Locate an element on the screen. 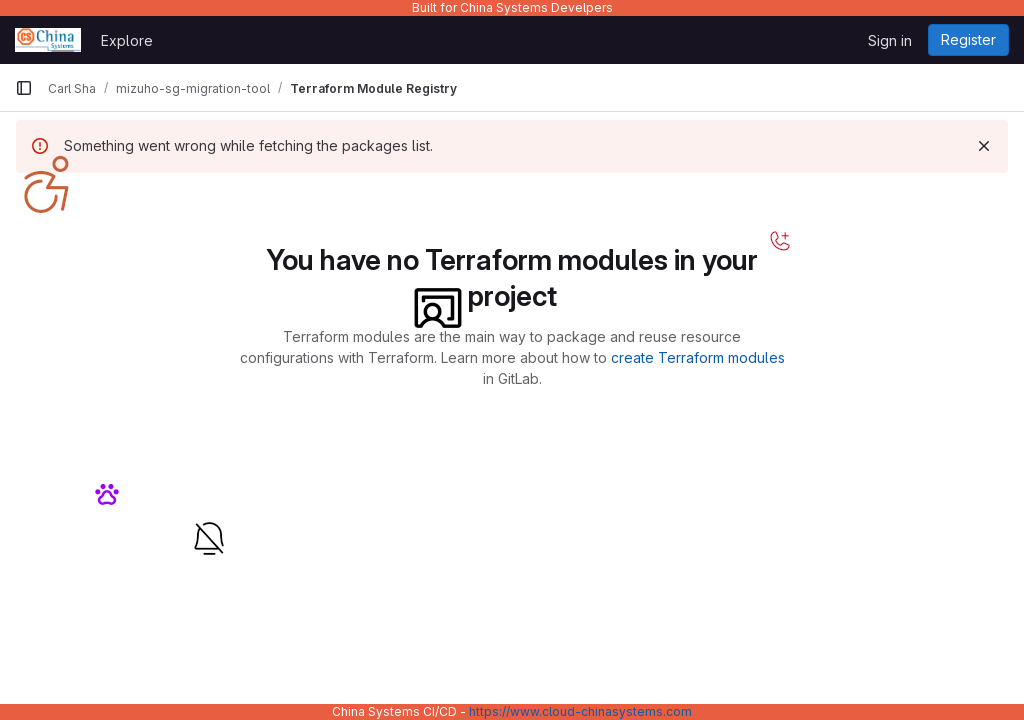 The width and height of the screenshot is (1024, 720). access pet-related features or settings is located at coordinates (107, 494).